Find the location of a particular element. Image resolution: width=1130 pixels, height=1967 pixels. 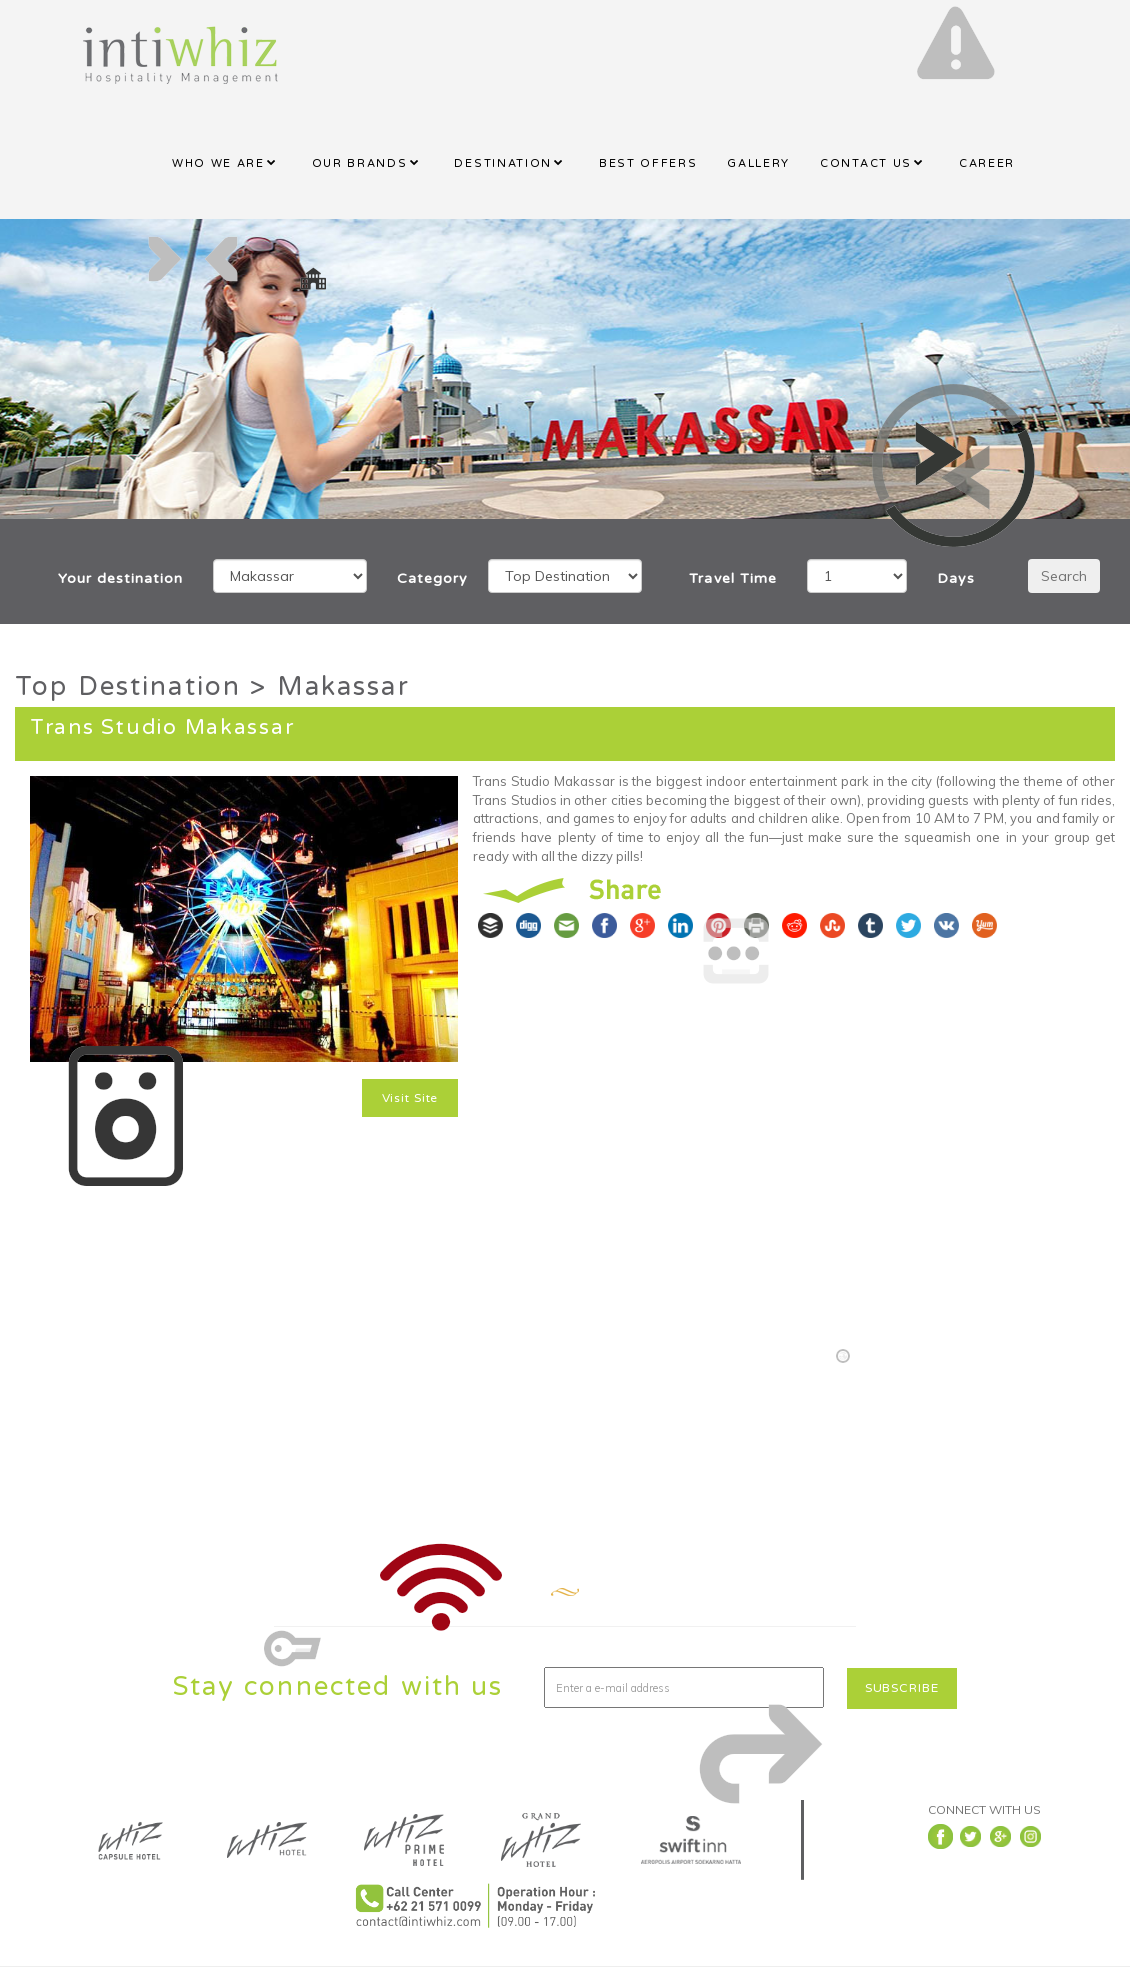

access educational apps and resources is located at coordinates (312, 279).